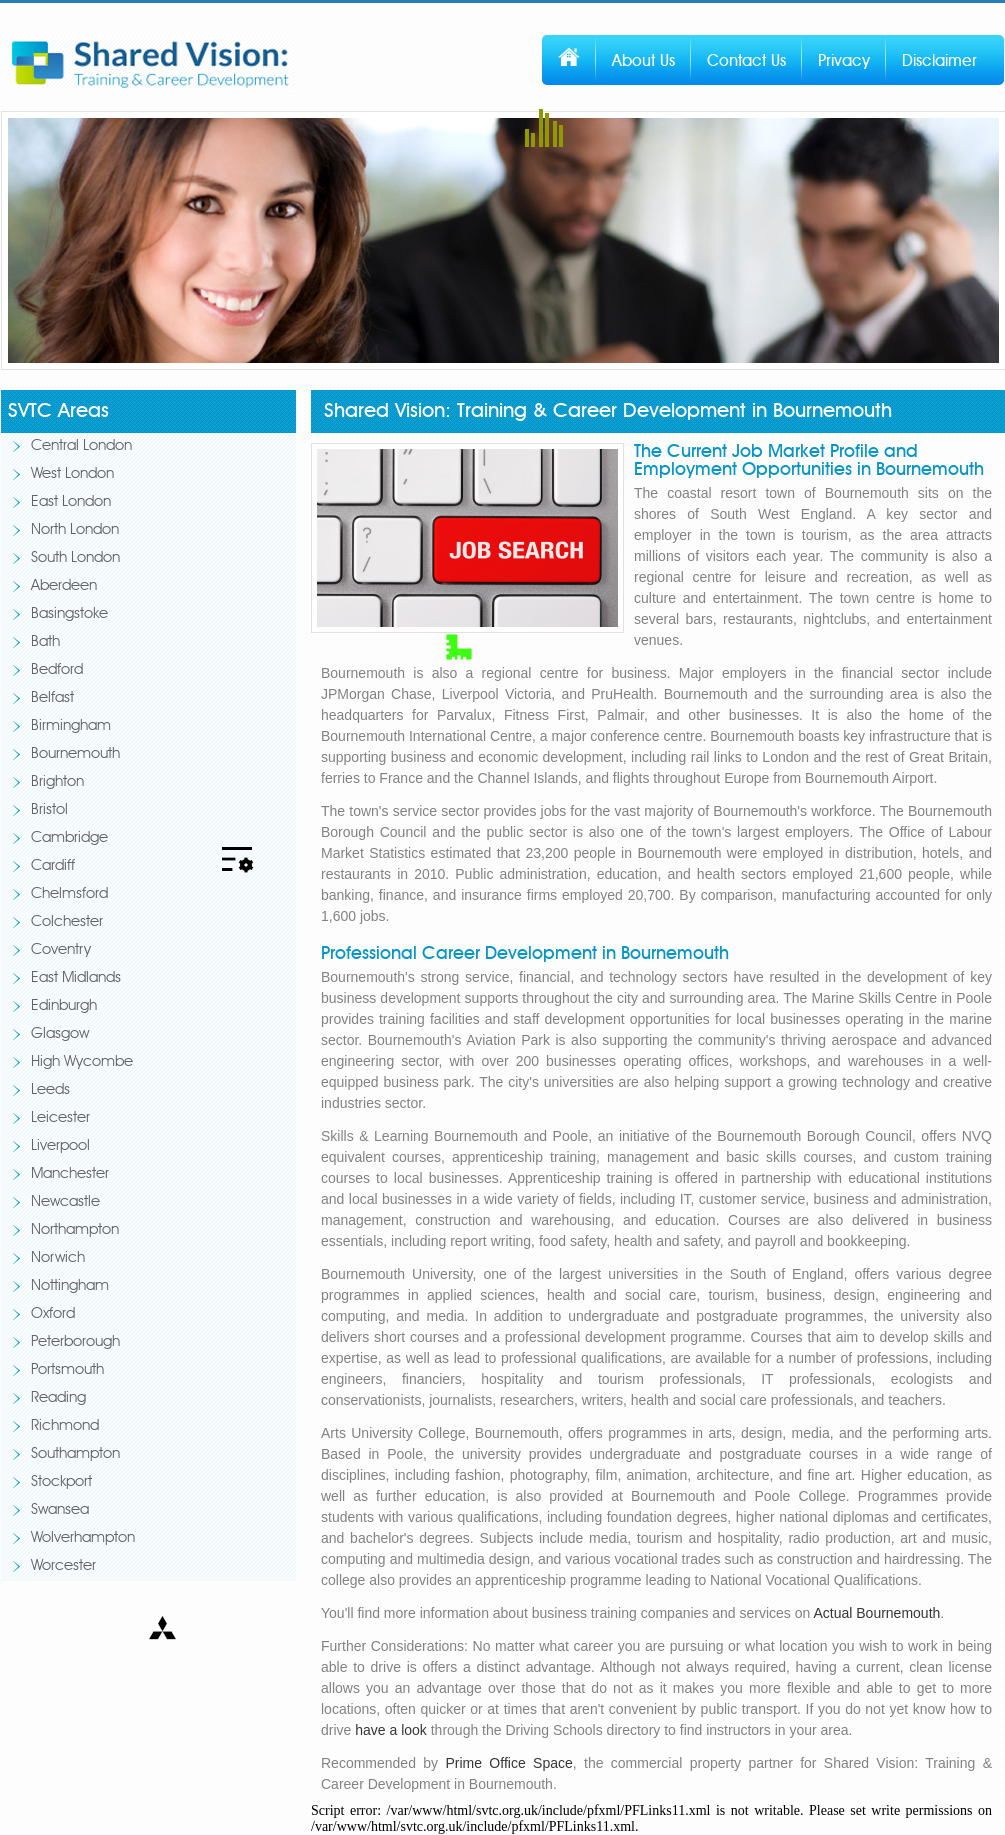 This screenshot has height=1835, width=1005. What do you see at coordinates (162, 1627) in the screenshot?
I see `Mitsubishi brand logo` at bounding box center [162, 1627].